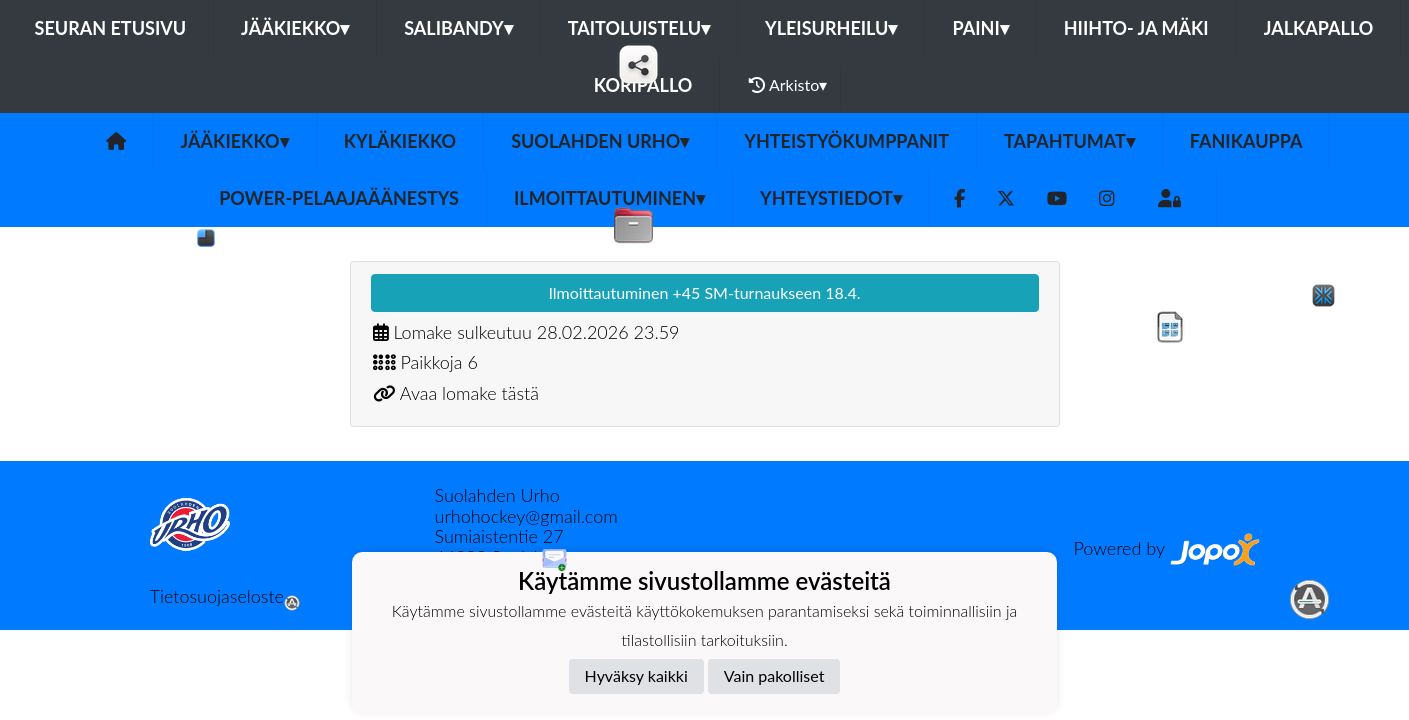 This screenshot has width=1409, height=720. I want to click on compose a new email message, so click(554, 558).